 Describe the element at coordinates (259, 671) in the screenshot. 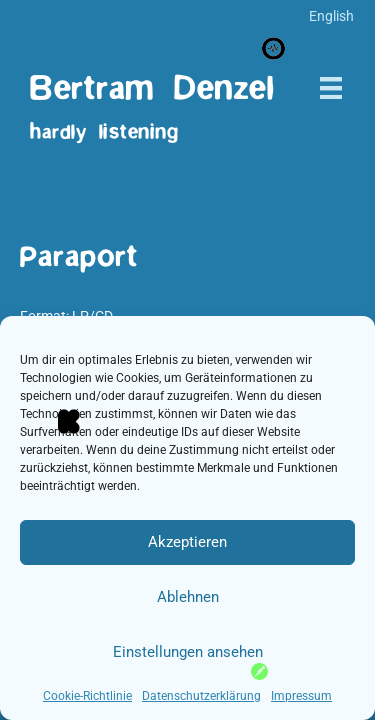

I see `open postman API development tool` at that location.